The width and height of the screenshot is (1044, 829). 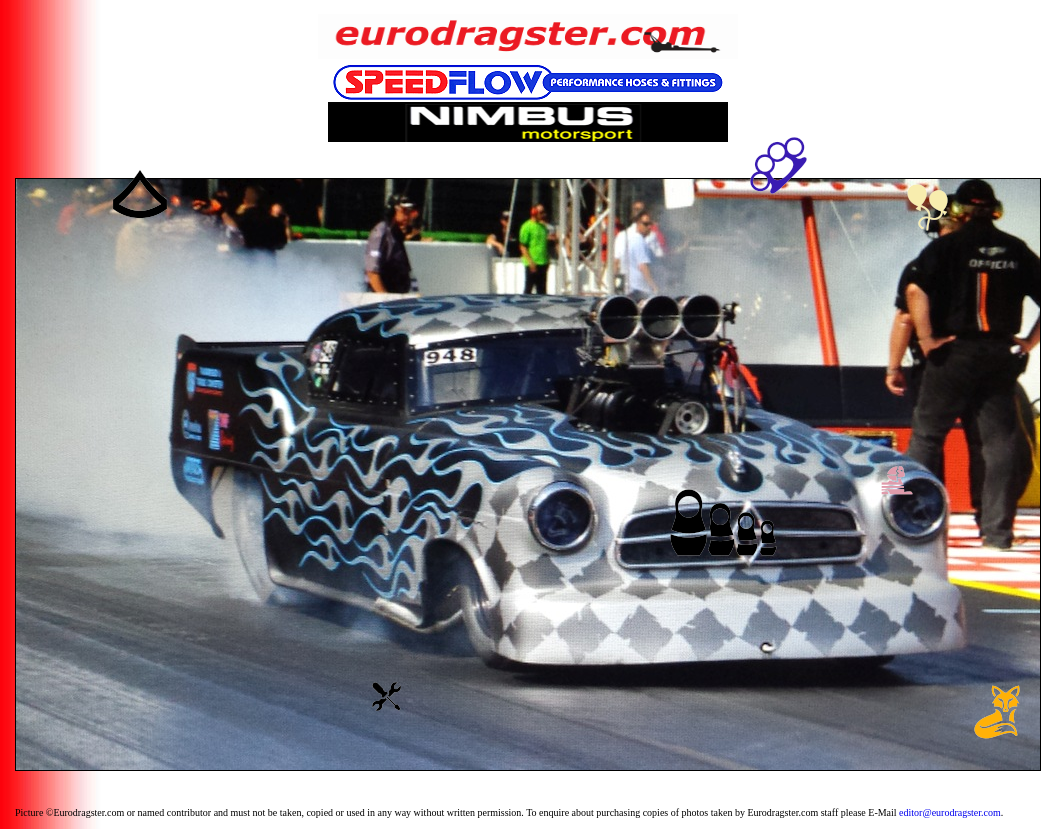 What do you see at coordinates (140, 194) in the screenshot?
I see `indicates private first class military rank` at bounding box center [140, 194].